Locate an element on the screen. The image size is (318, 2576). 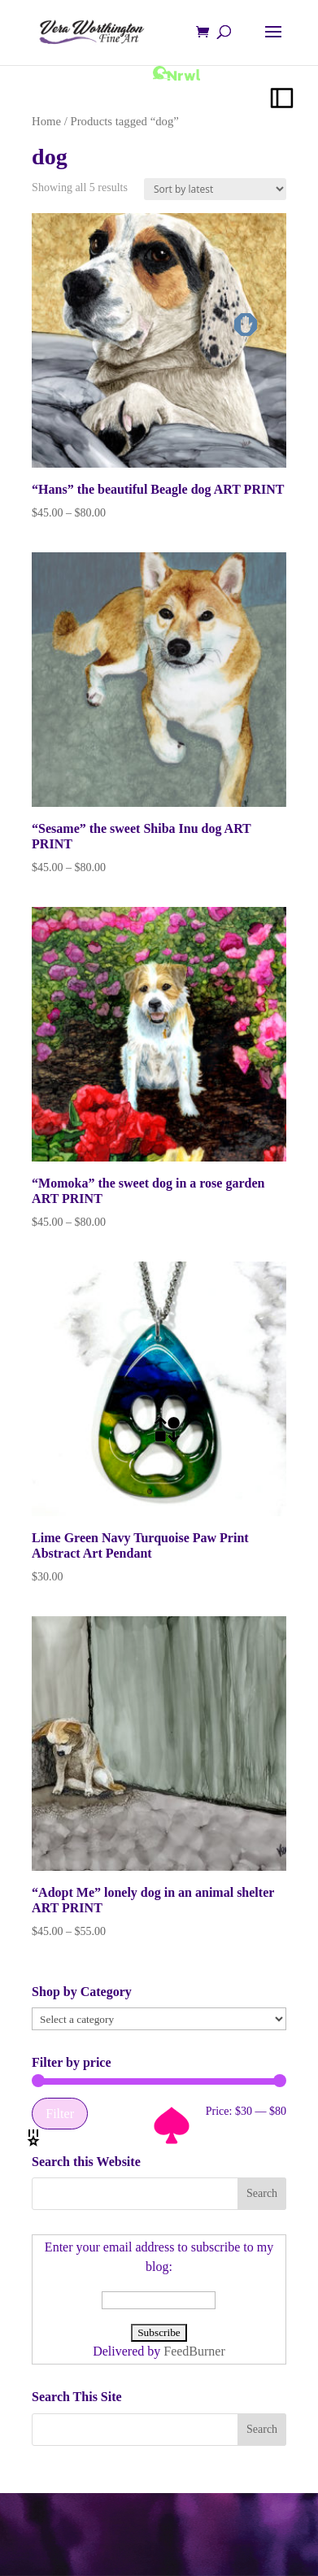
swap or exchange items is located at coordinates (167, 1429).